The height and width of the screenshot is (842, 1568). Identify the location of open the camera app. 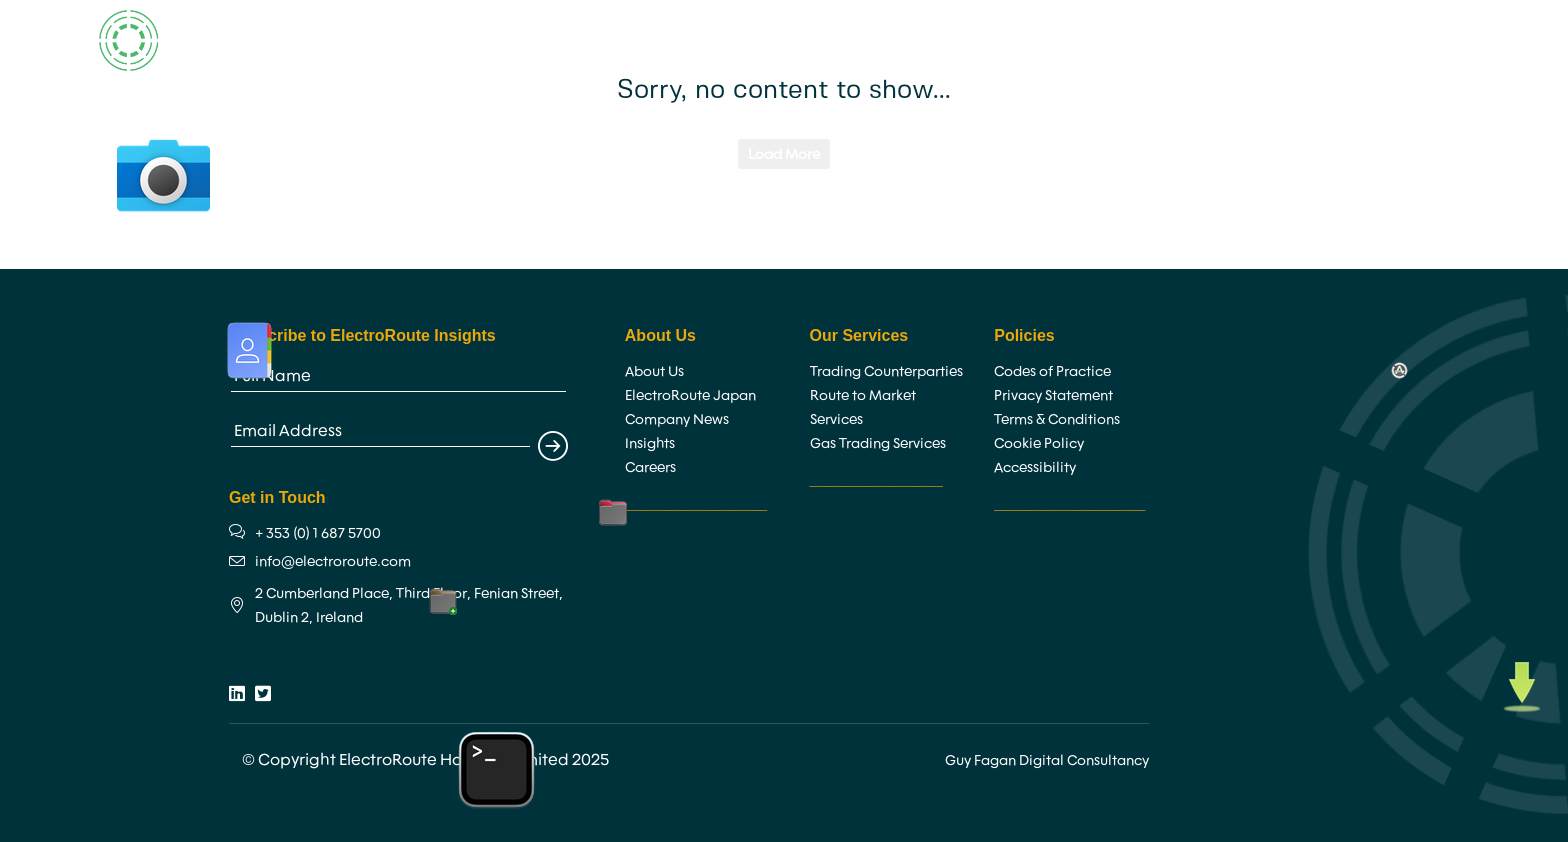
(163, 176).